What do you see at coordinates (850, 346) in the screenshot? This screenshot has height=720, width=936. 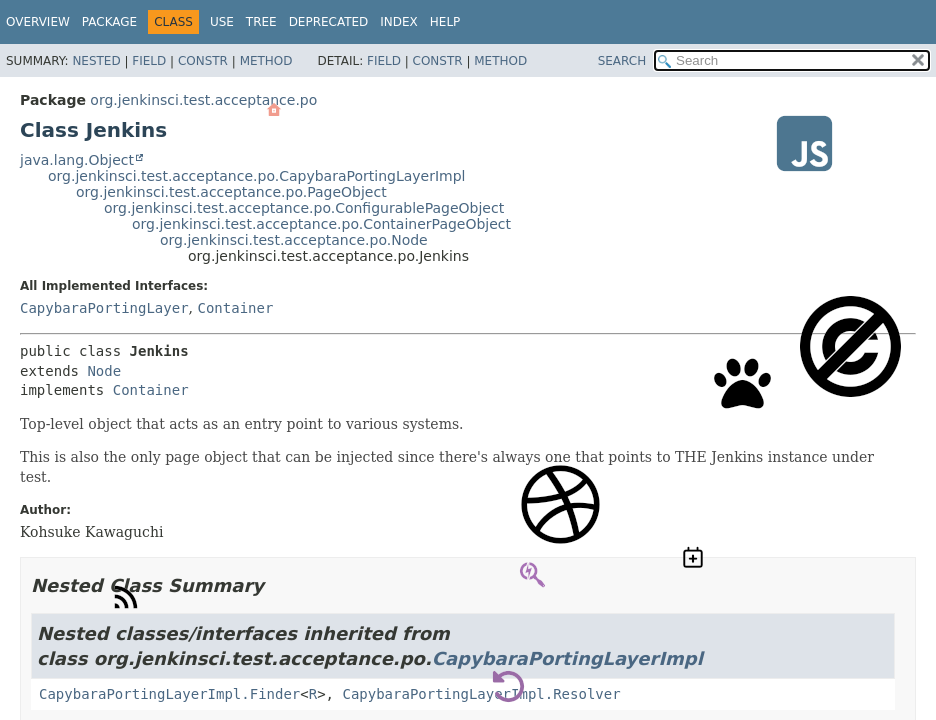 I see `indicates public domain or copyright-free content` at bounding box center [850, 346].